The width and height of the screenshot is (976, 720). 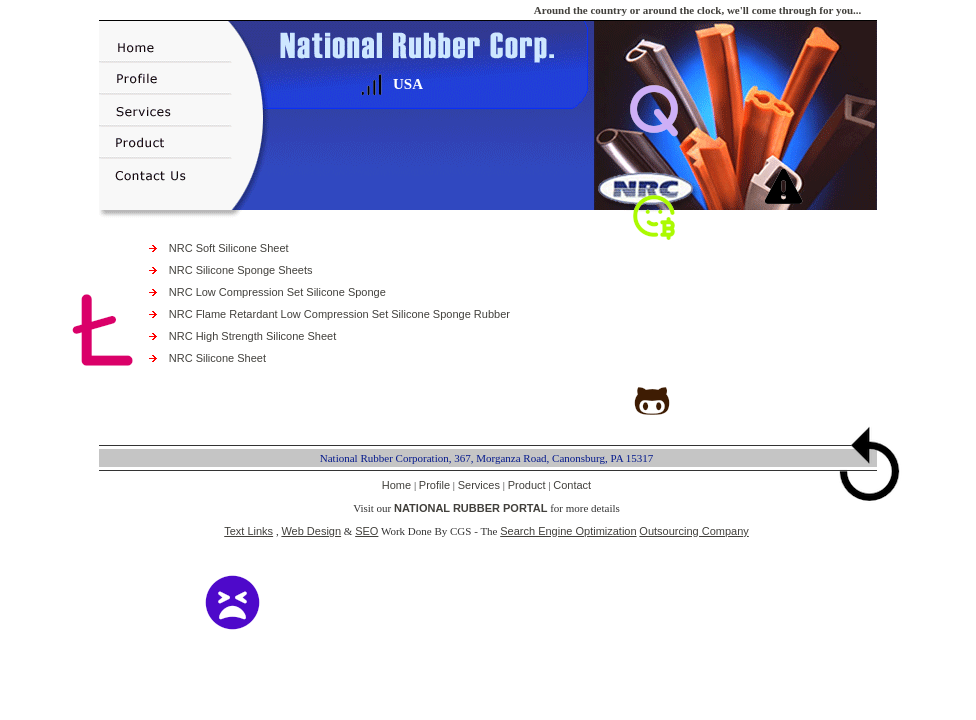 What do you see at coordinates (783, 187) in the screenshot?
I see `indicates a warning or caution state` at bounding box center [783, 187].